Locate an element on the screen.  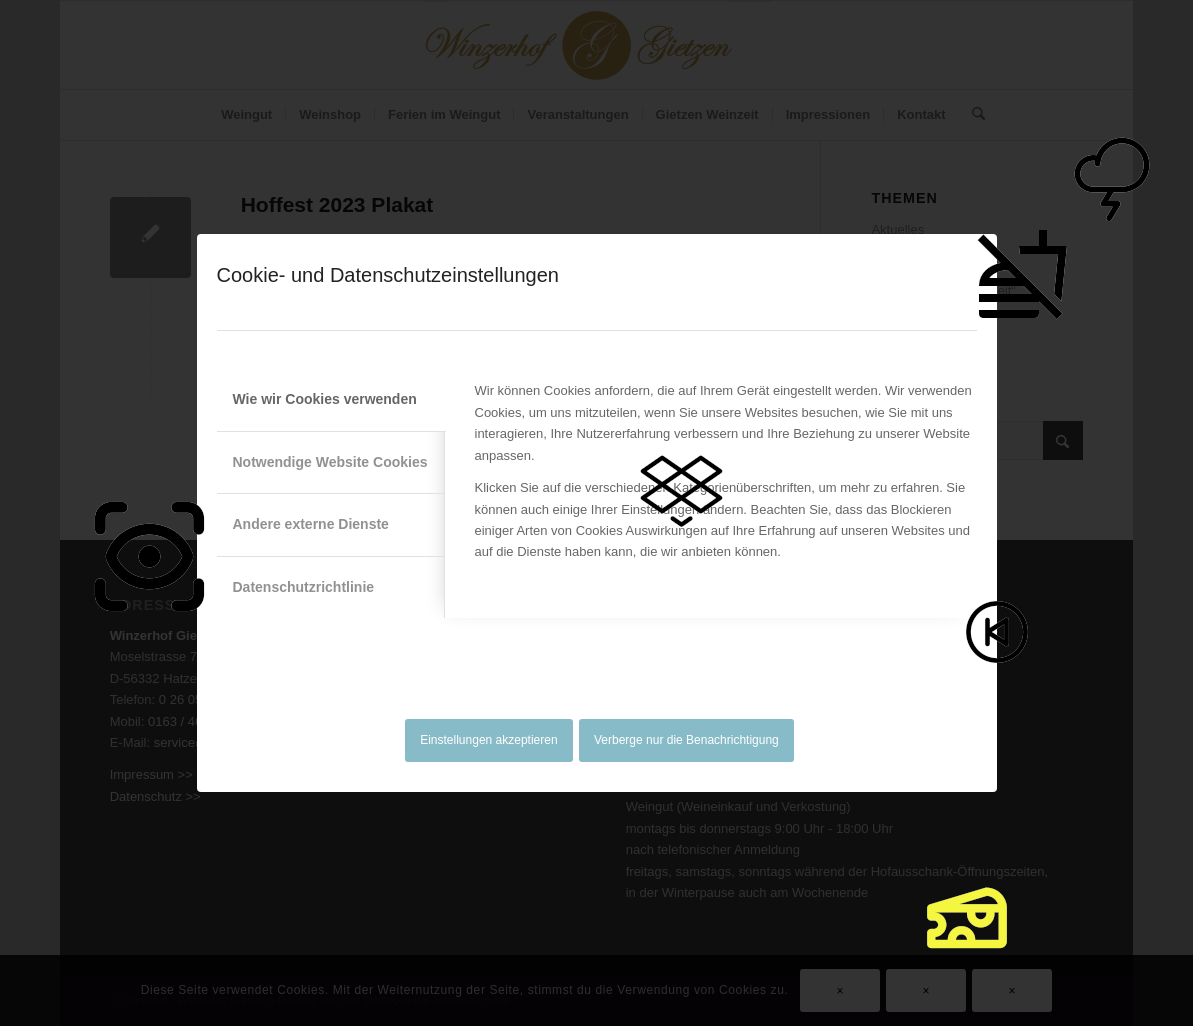
indicates dairy or cheese product category is located at coordinates (967, 922).